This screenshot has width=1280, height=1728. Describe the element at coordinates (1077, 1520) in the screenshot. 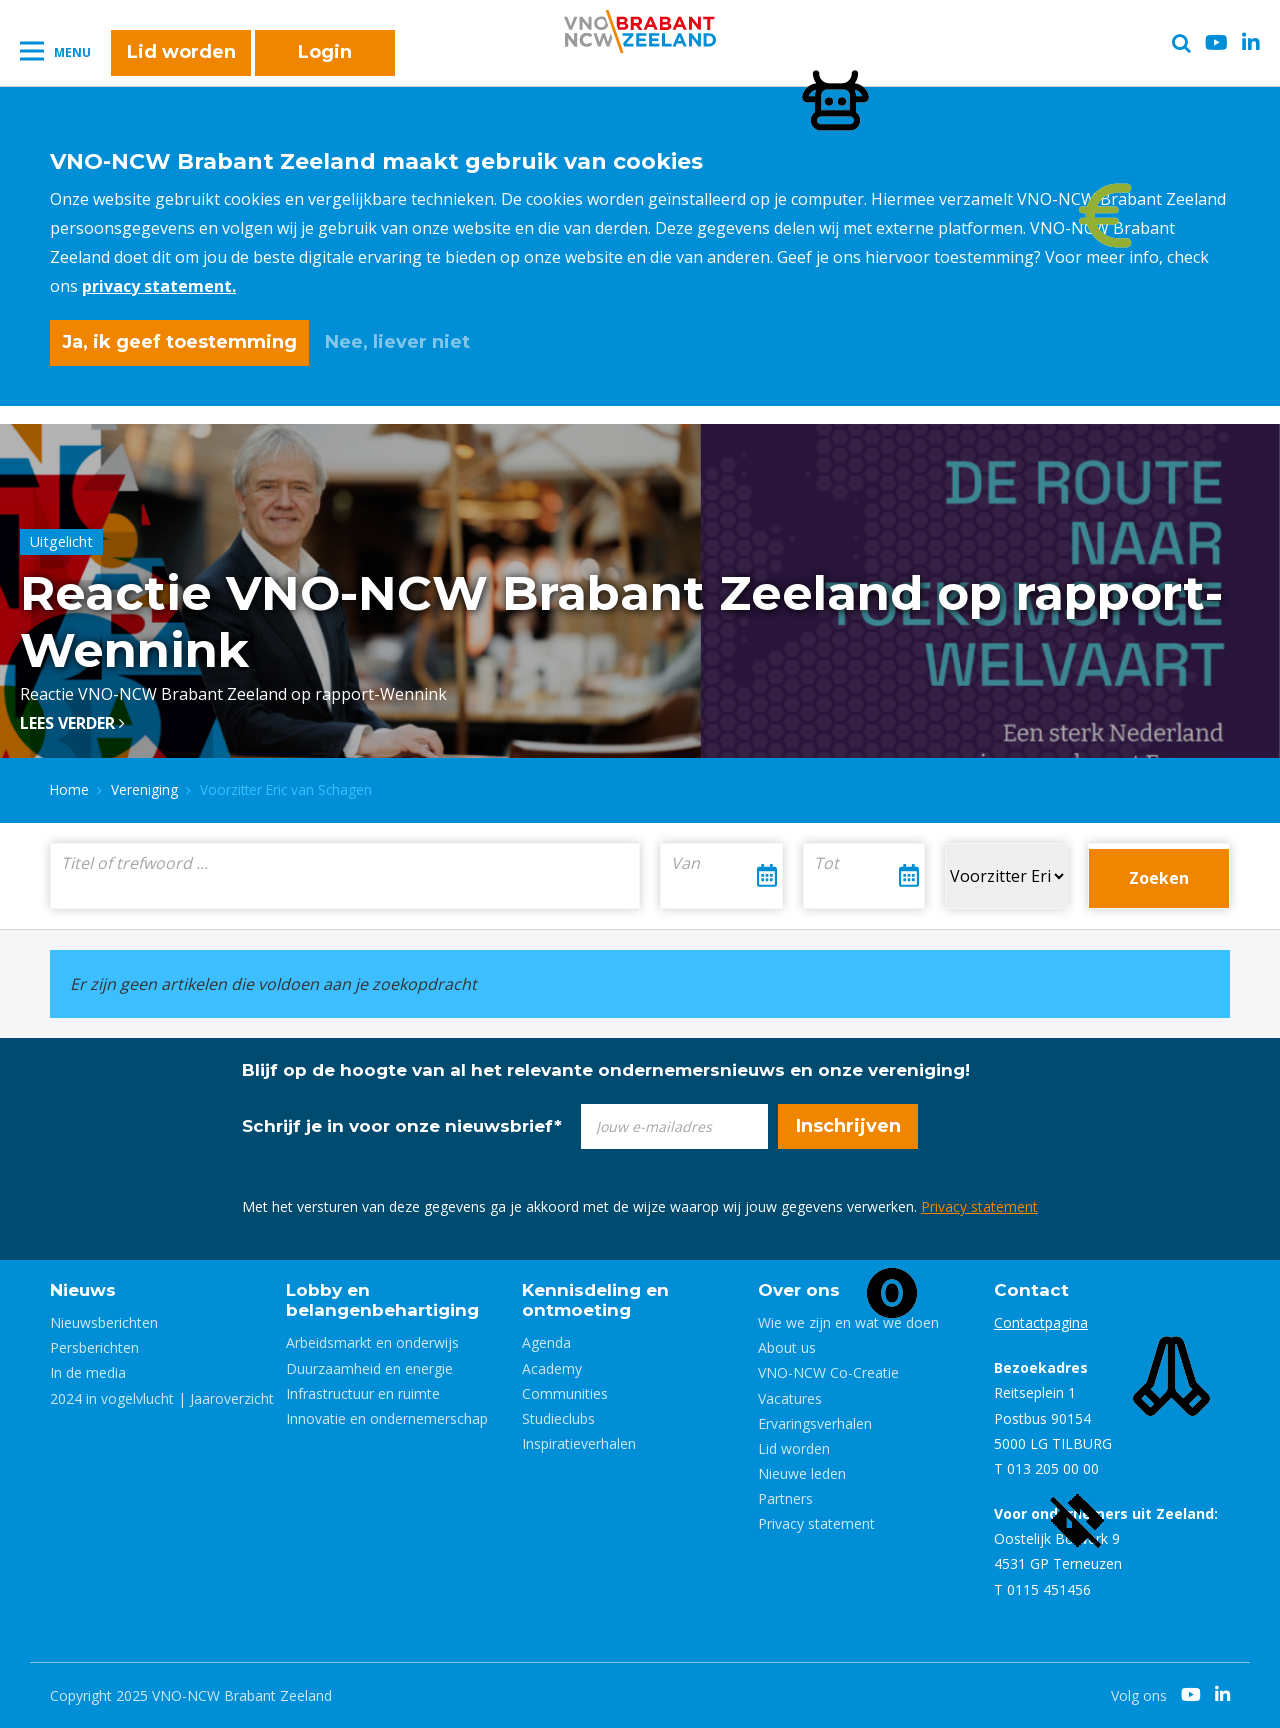

I see `directions are unavailable or disabled` at that location.